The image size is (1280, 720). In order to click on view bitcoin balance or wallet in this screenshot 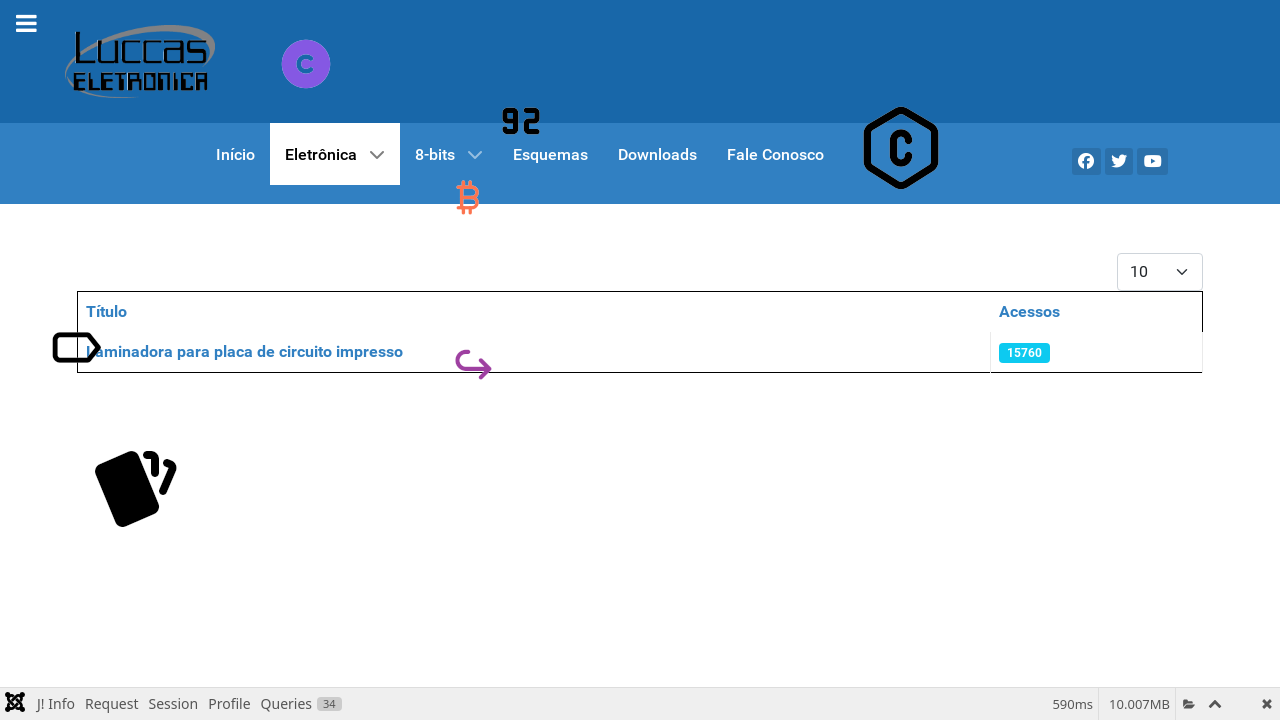, I will do `click(468, 197)`.